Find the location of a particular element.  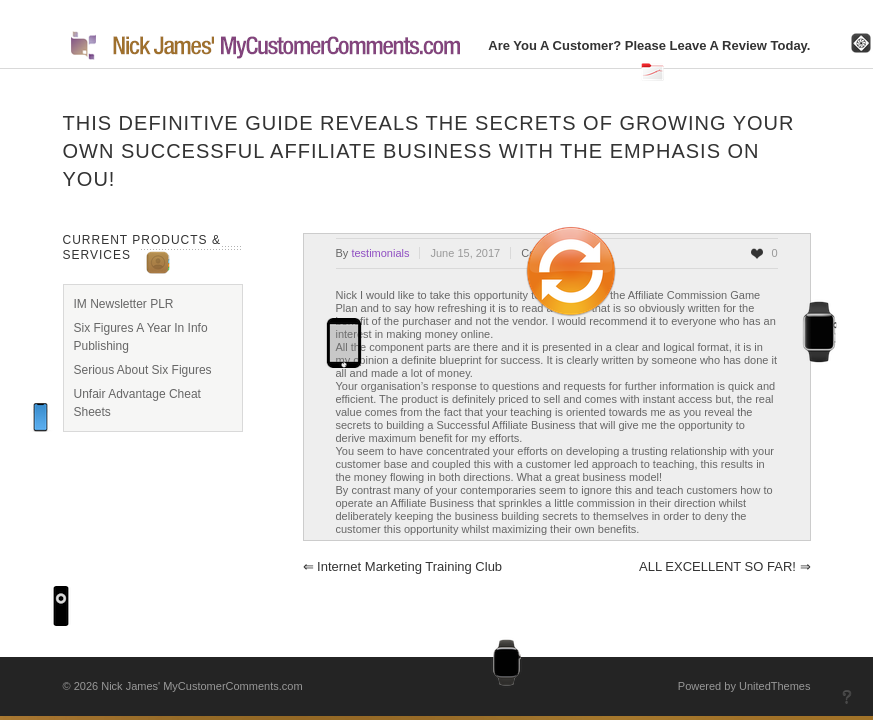

open system engineering or hardware settings is located at coordinates (861, 43).